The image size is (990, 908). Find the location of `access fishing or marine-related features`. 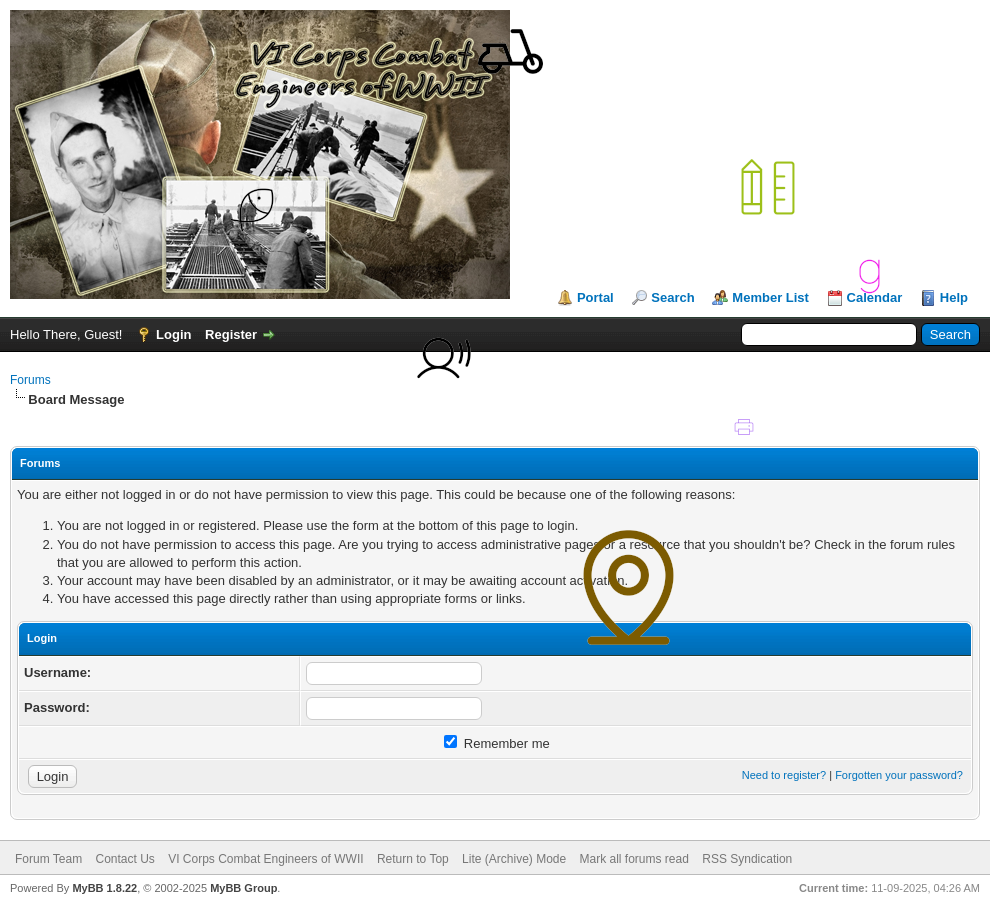

access fishing or marine-related features is located at coordinates (253, 208).